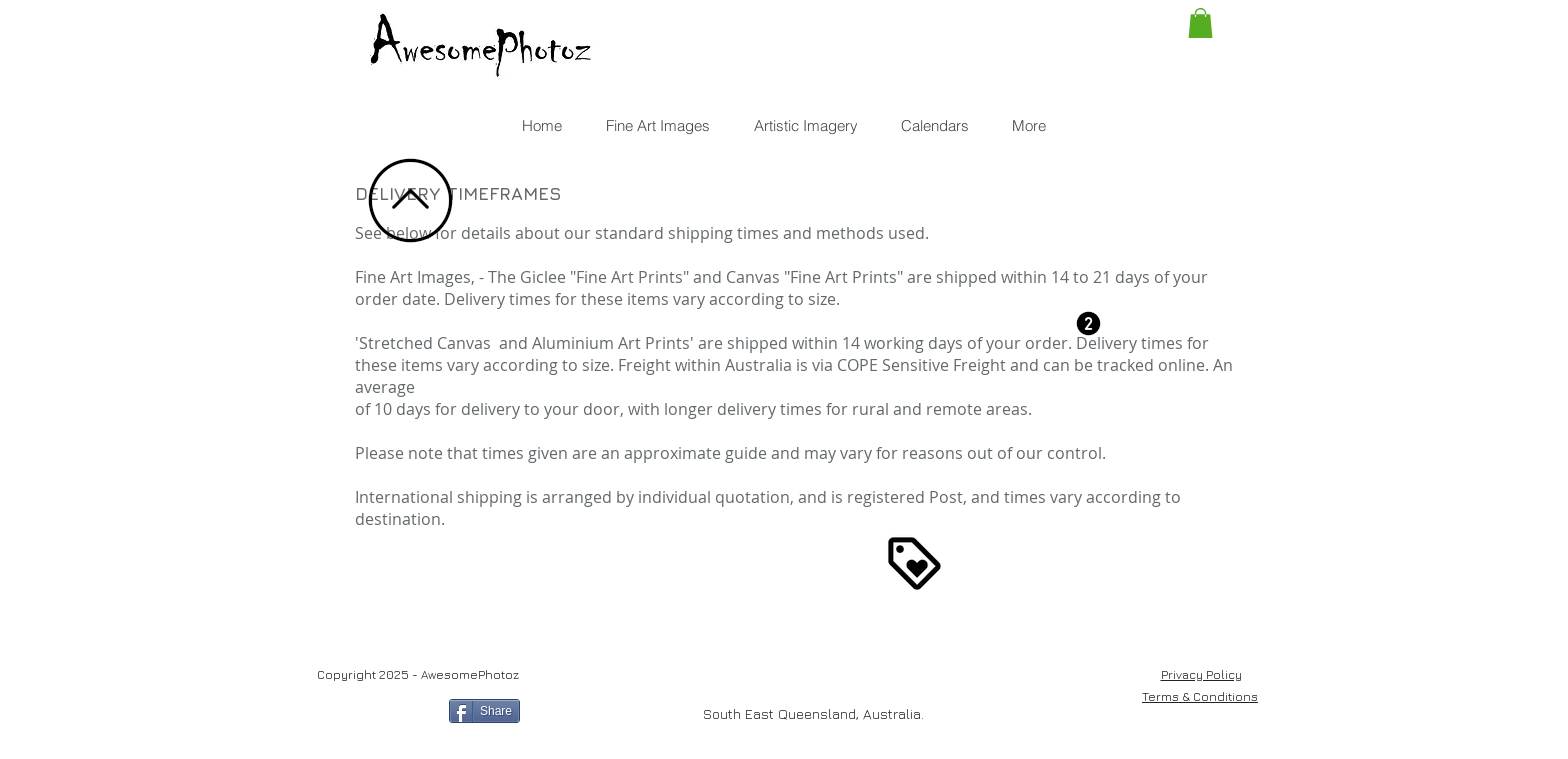 Image resolution: width=1568 pixels, height=759 pixels. Describe the element at coordinates (1088, 323) in the screenshot. I see `indicates step two in a multi-step process` at that location.